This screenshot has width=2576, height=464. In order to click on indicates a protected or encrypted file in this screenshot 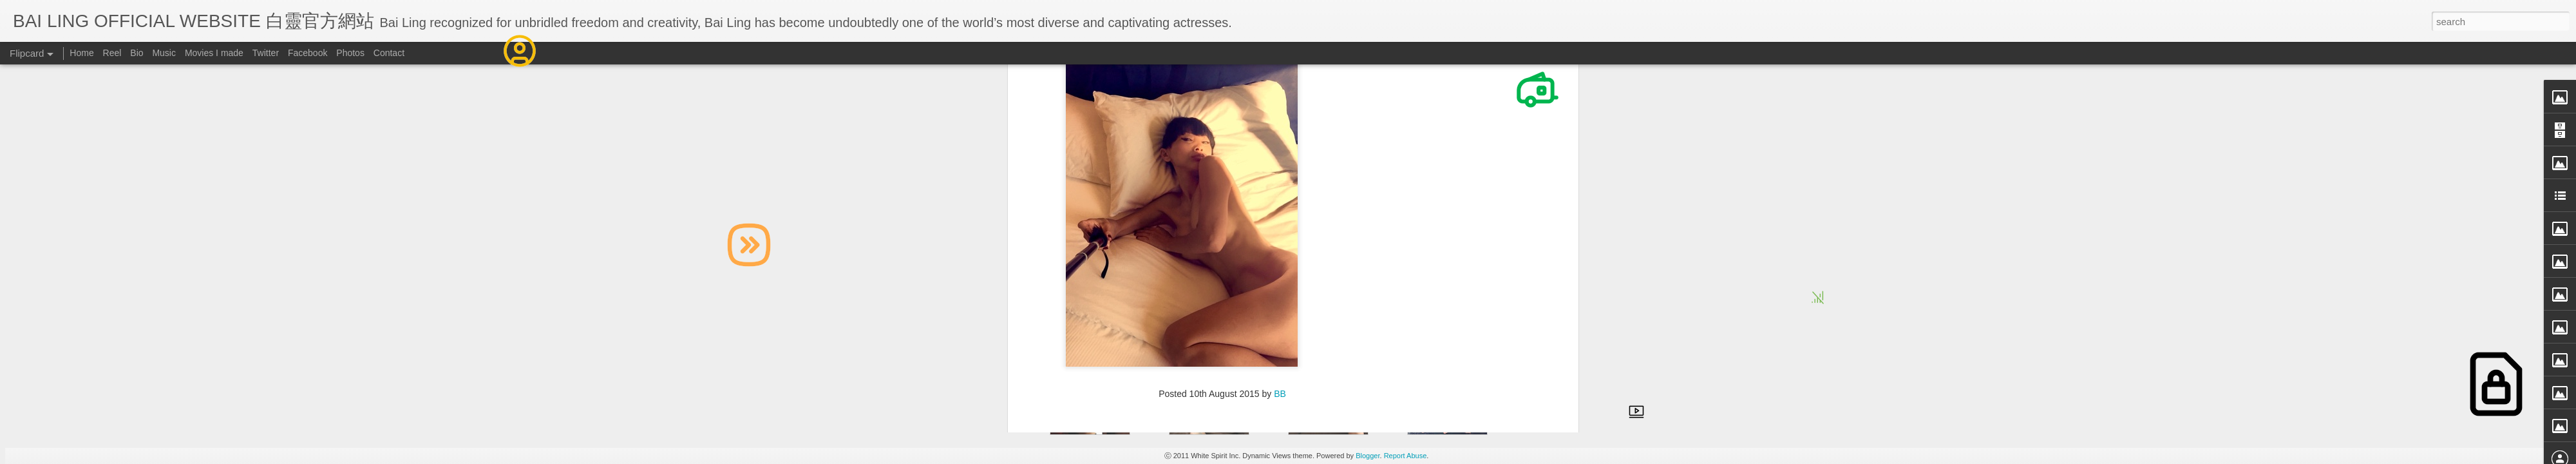, I will do `click(2496, 384)`.